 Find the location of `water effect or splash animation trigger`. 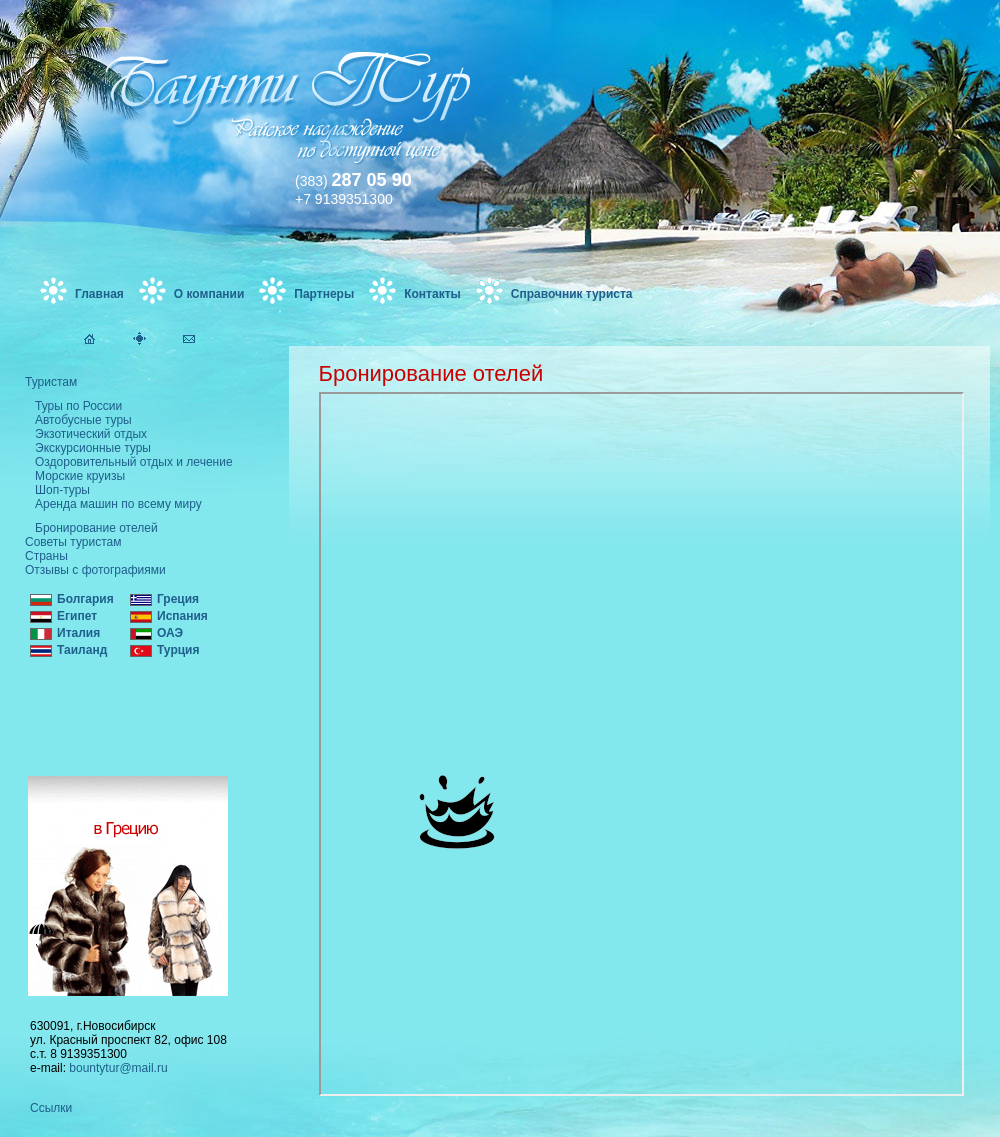

water effect or splash animation trigger is located at coordinates (457, 812).